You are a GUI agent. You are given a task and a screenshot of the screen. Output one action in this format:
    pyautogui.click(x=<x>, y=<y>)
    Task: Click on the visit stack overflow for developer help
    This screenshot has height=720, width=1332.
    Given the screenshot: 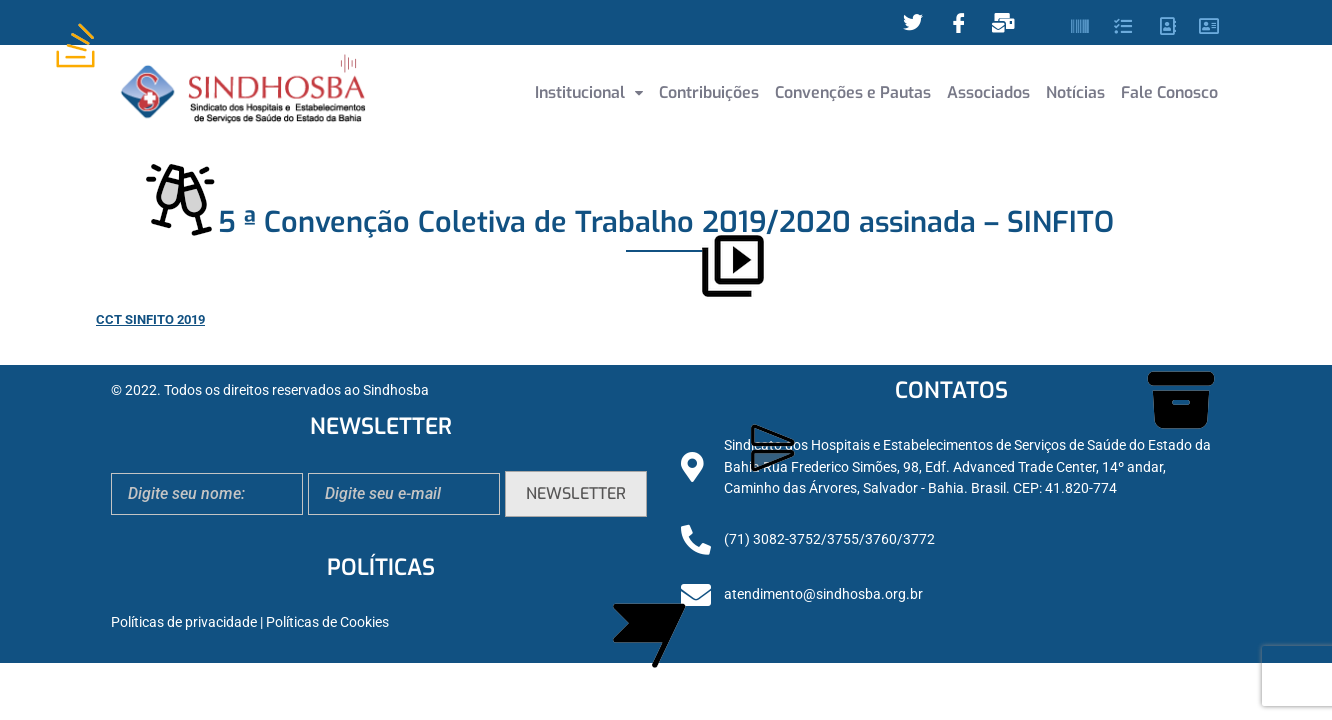 What is the action you would take?
    pyautogui.click(x=75, y=46)
    